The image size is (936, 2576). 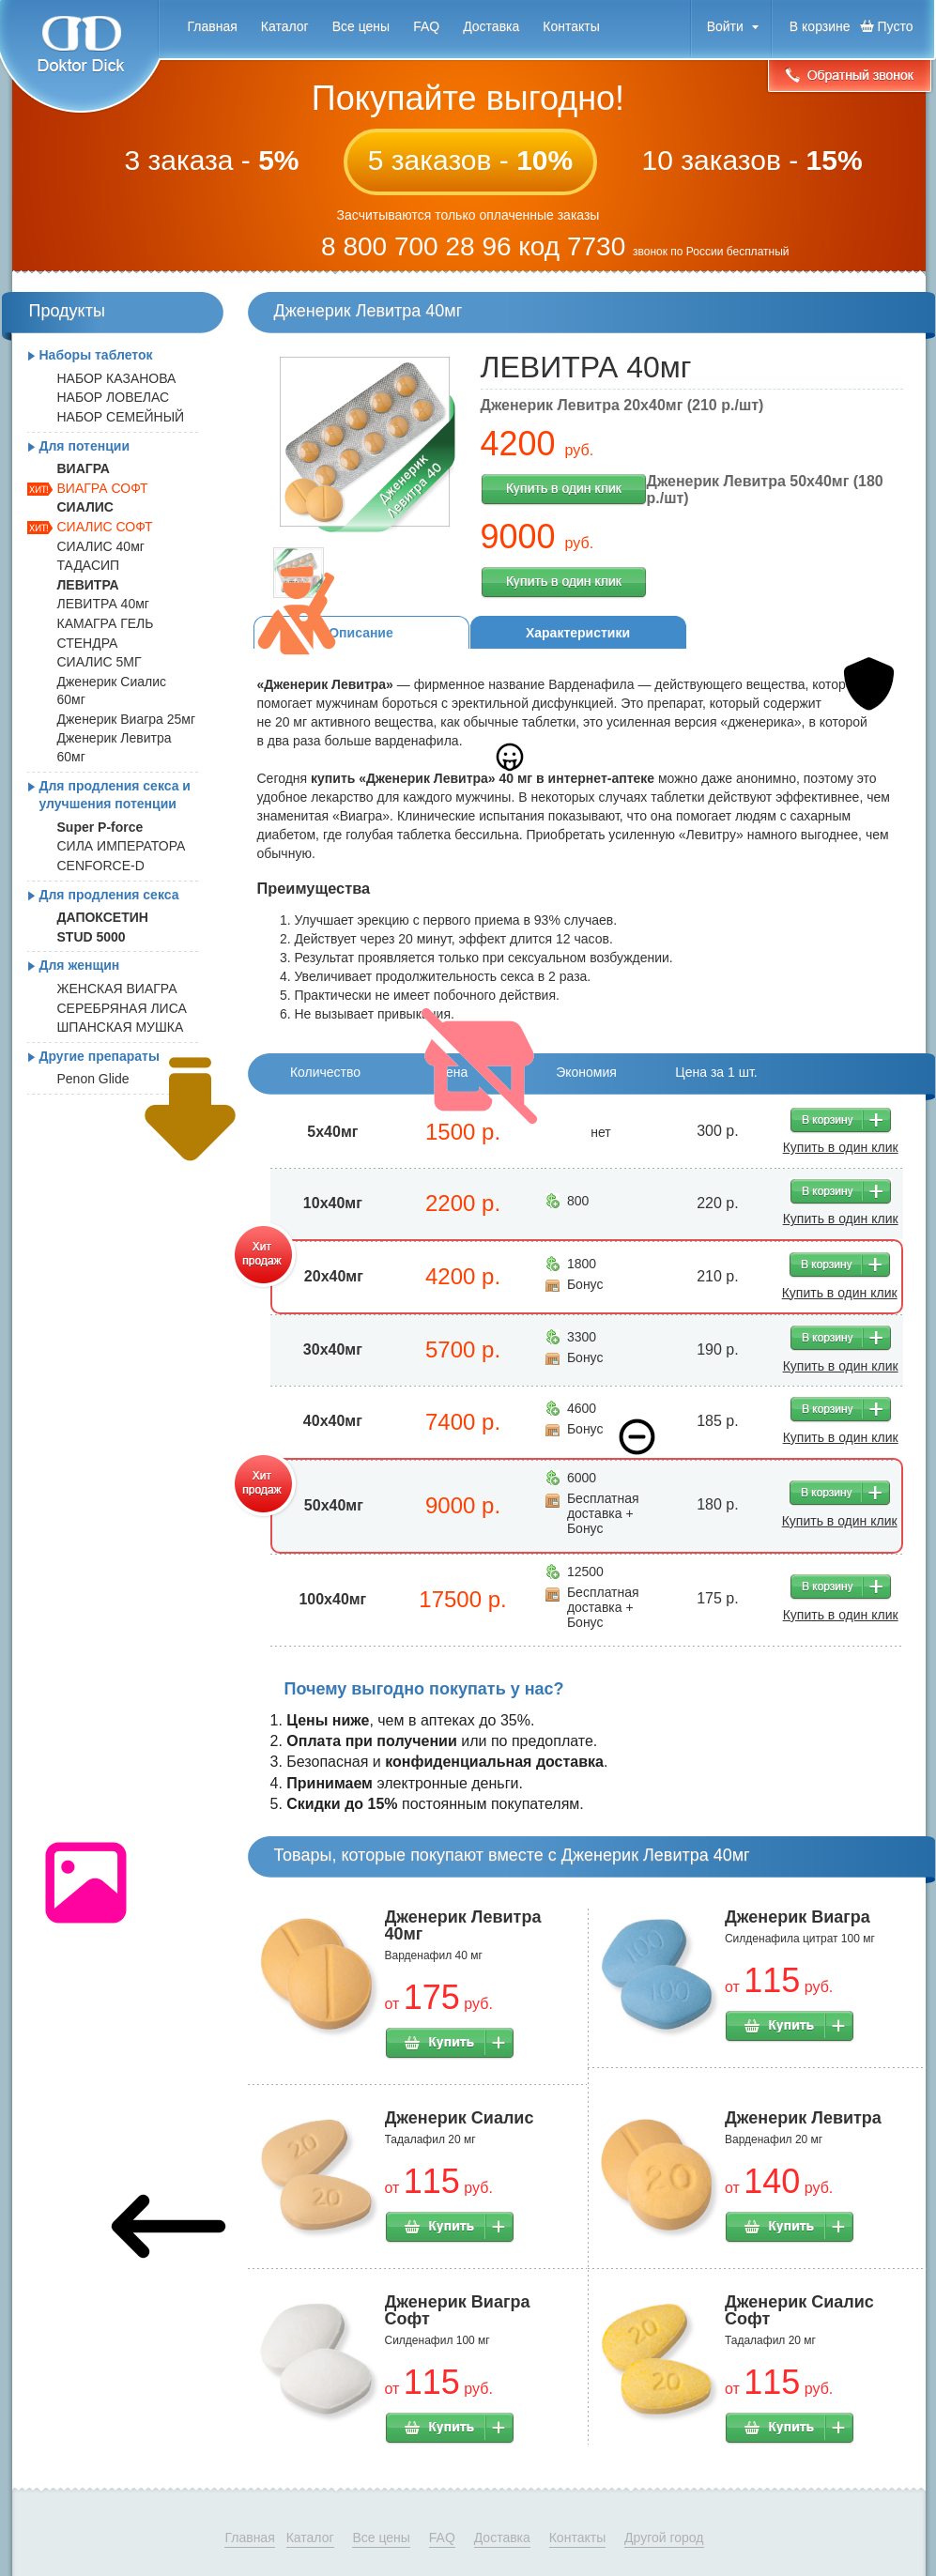 What do you see at coordinates (637, 1436) in the screenshot?
I see `remove an item from a list or cart` at bounding box center [637, 1436].